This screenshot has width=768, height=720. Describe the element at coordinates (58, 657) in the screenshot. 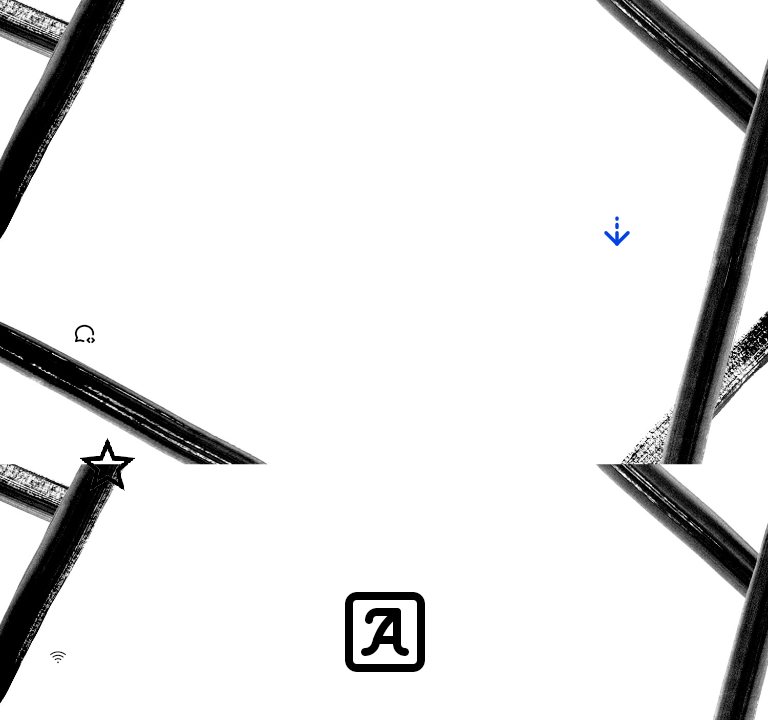

I see `indicates strong wifi connection` at that location.